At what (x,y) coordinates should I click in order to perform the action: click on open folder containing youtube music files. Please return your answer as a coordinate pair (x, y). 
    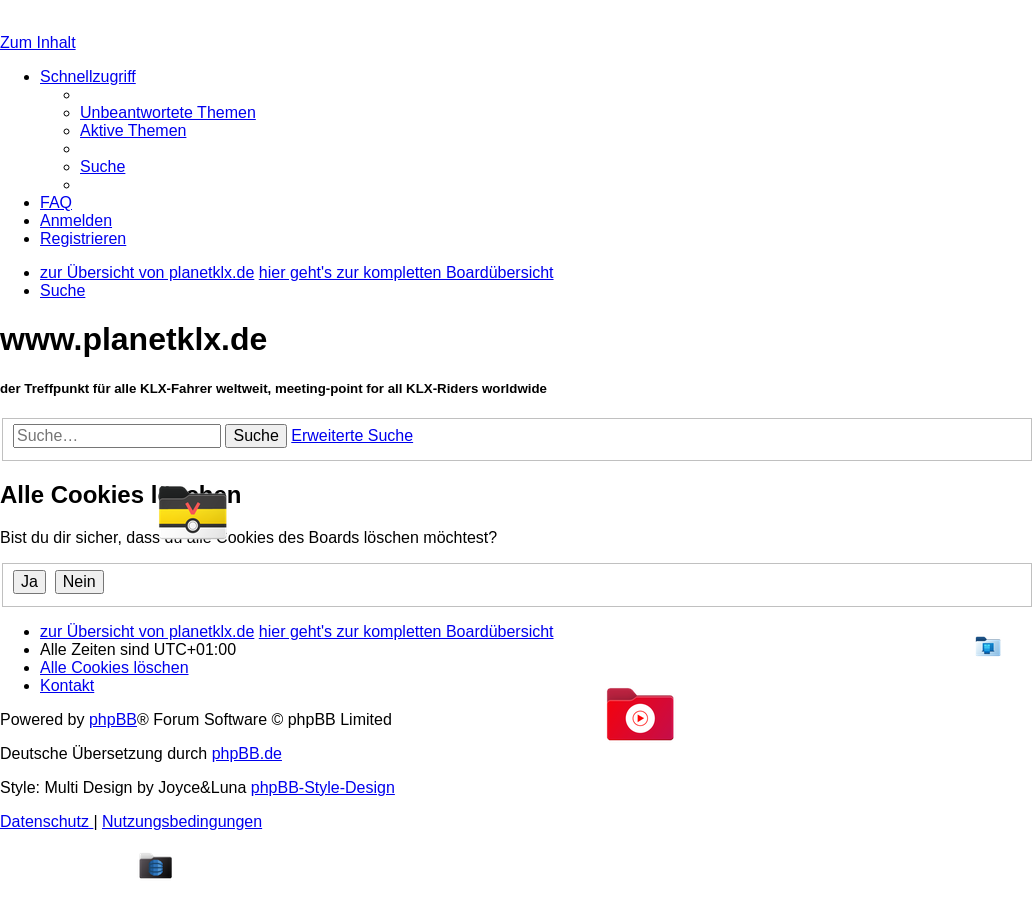
    Looking at the image, I should click on (640, 716).